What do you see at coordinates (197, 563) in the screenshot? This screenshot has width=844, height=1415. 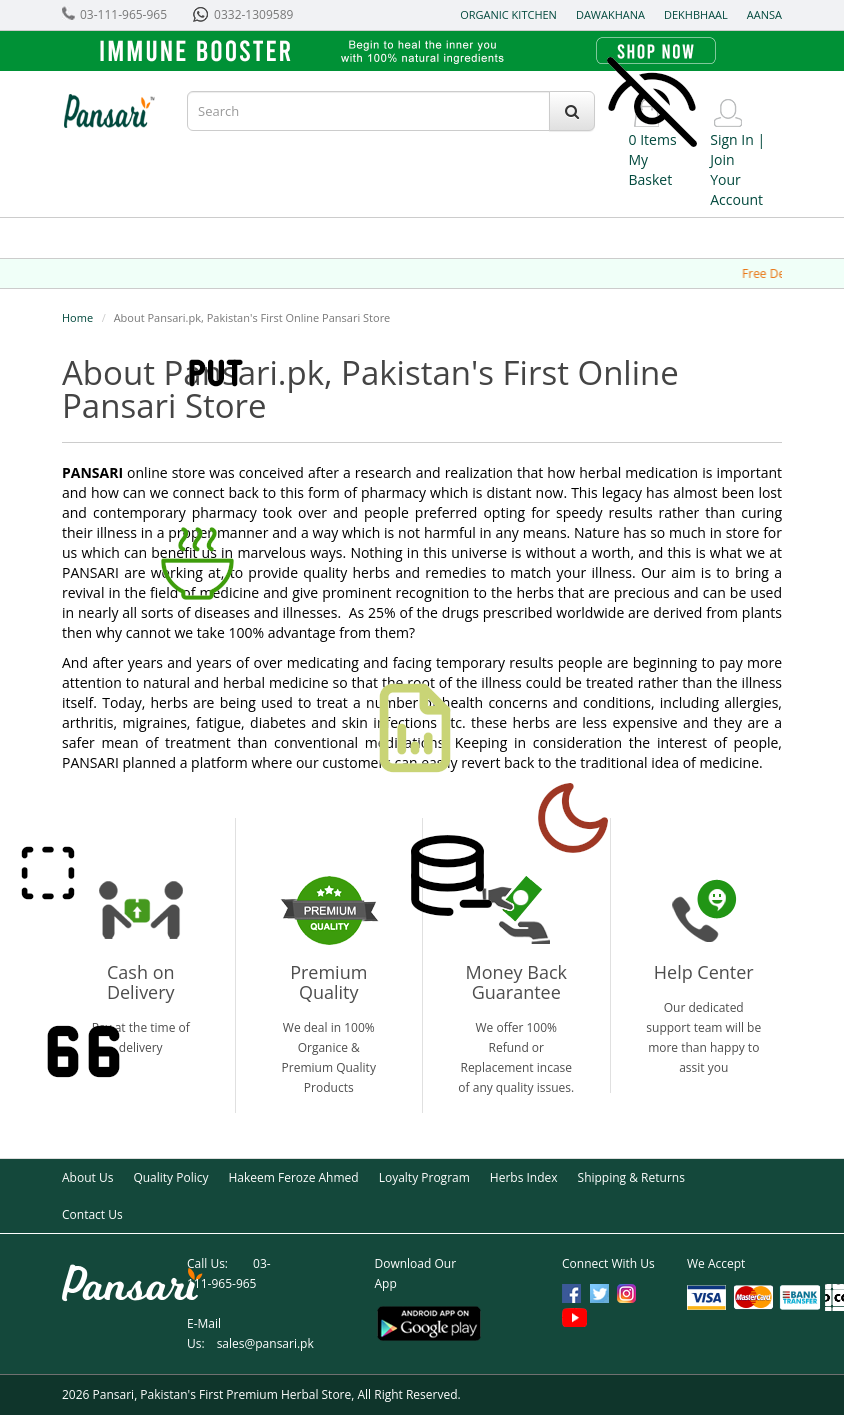 I see `view food or dining options` at bounding box center [197, 563].